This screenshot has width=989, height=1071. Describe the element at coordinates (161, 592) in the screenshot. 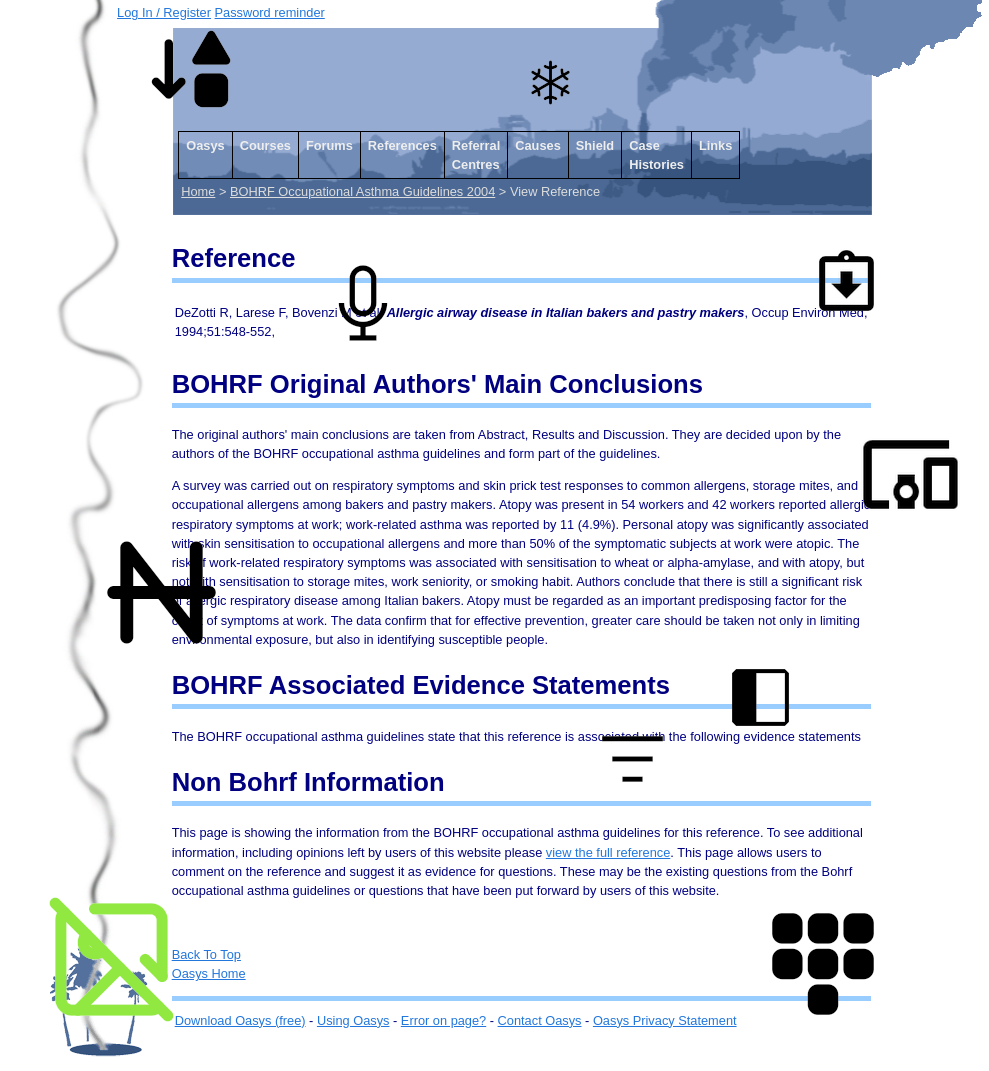

I see `nigerian naira currency symbol` at that location.